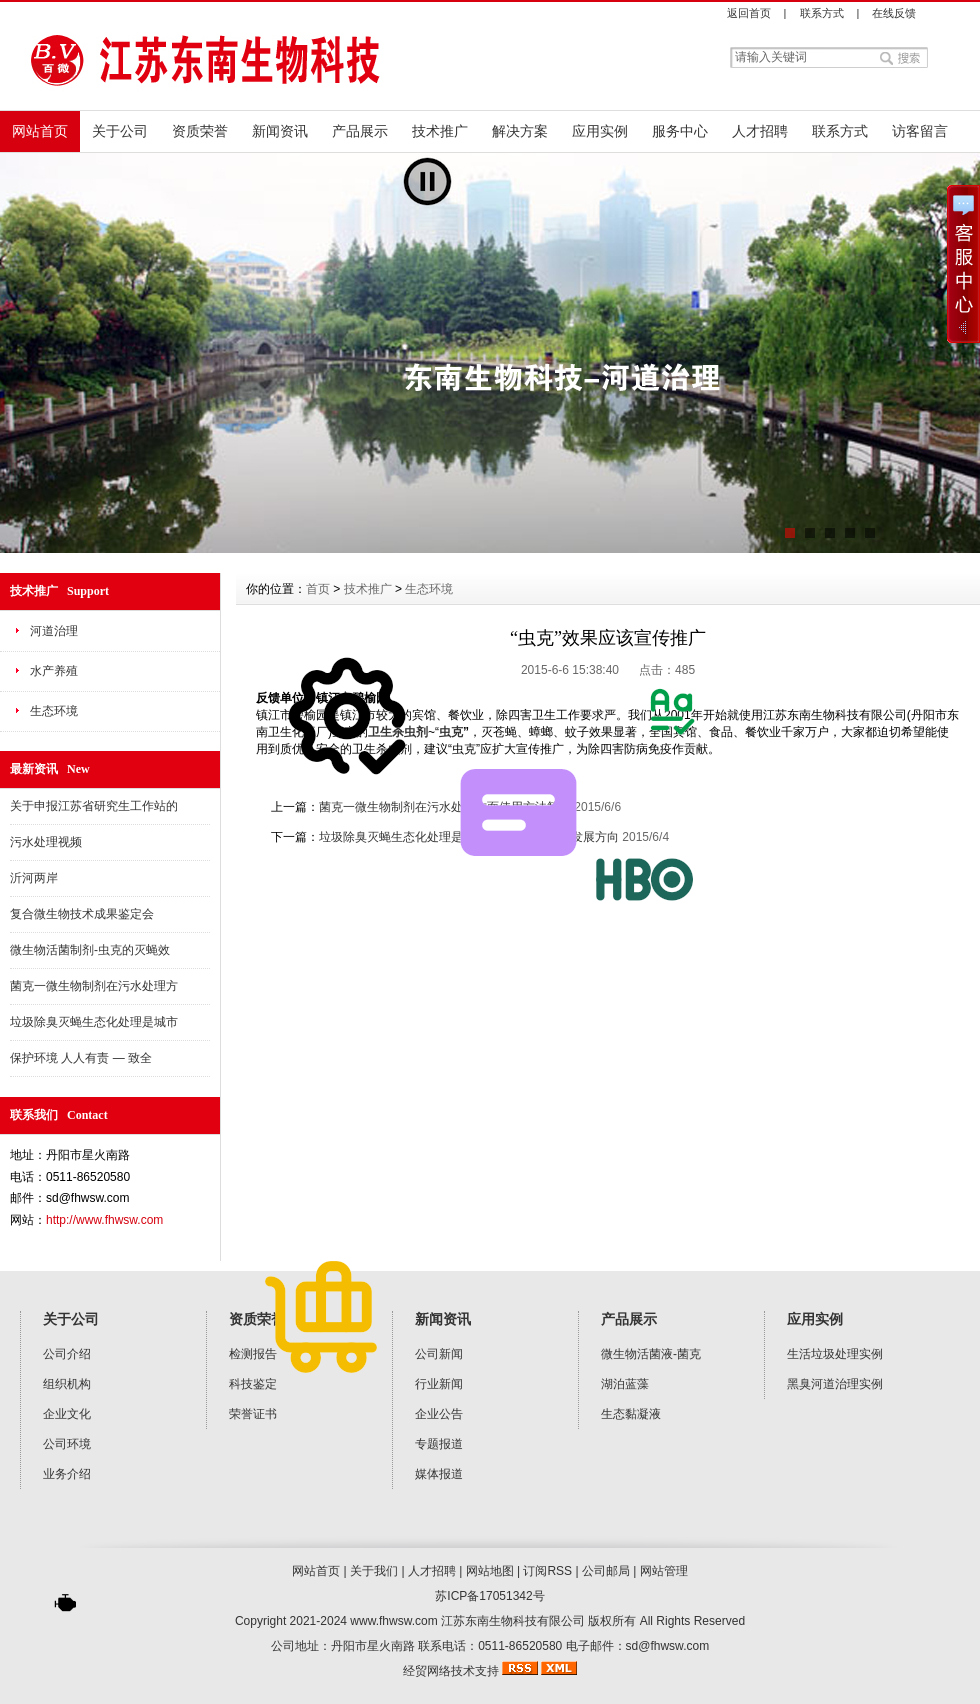  I want to click on access engine or vehicle diagnostics, so click(65, 1603).